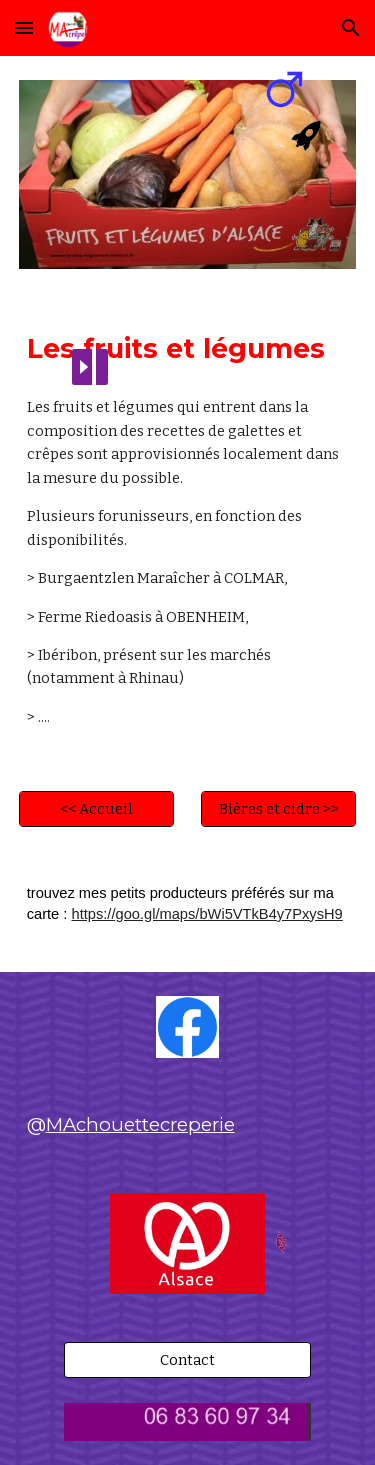 The height and width of the screenshot is (1465, 375). What do you see at coordinates (90, 367) in the screenshot?
I see `expand the sidebar panel` at bounding box center [90, 367].